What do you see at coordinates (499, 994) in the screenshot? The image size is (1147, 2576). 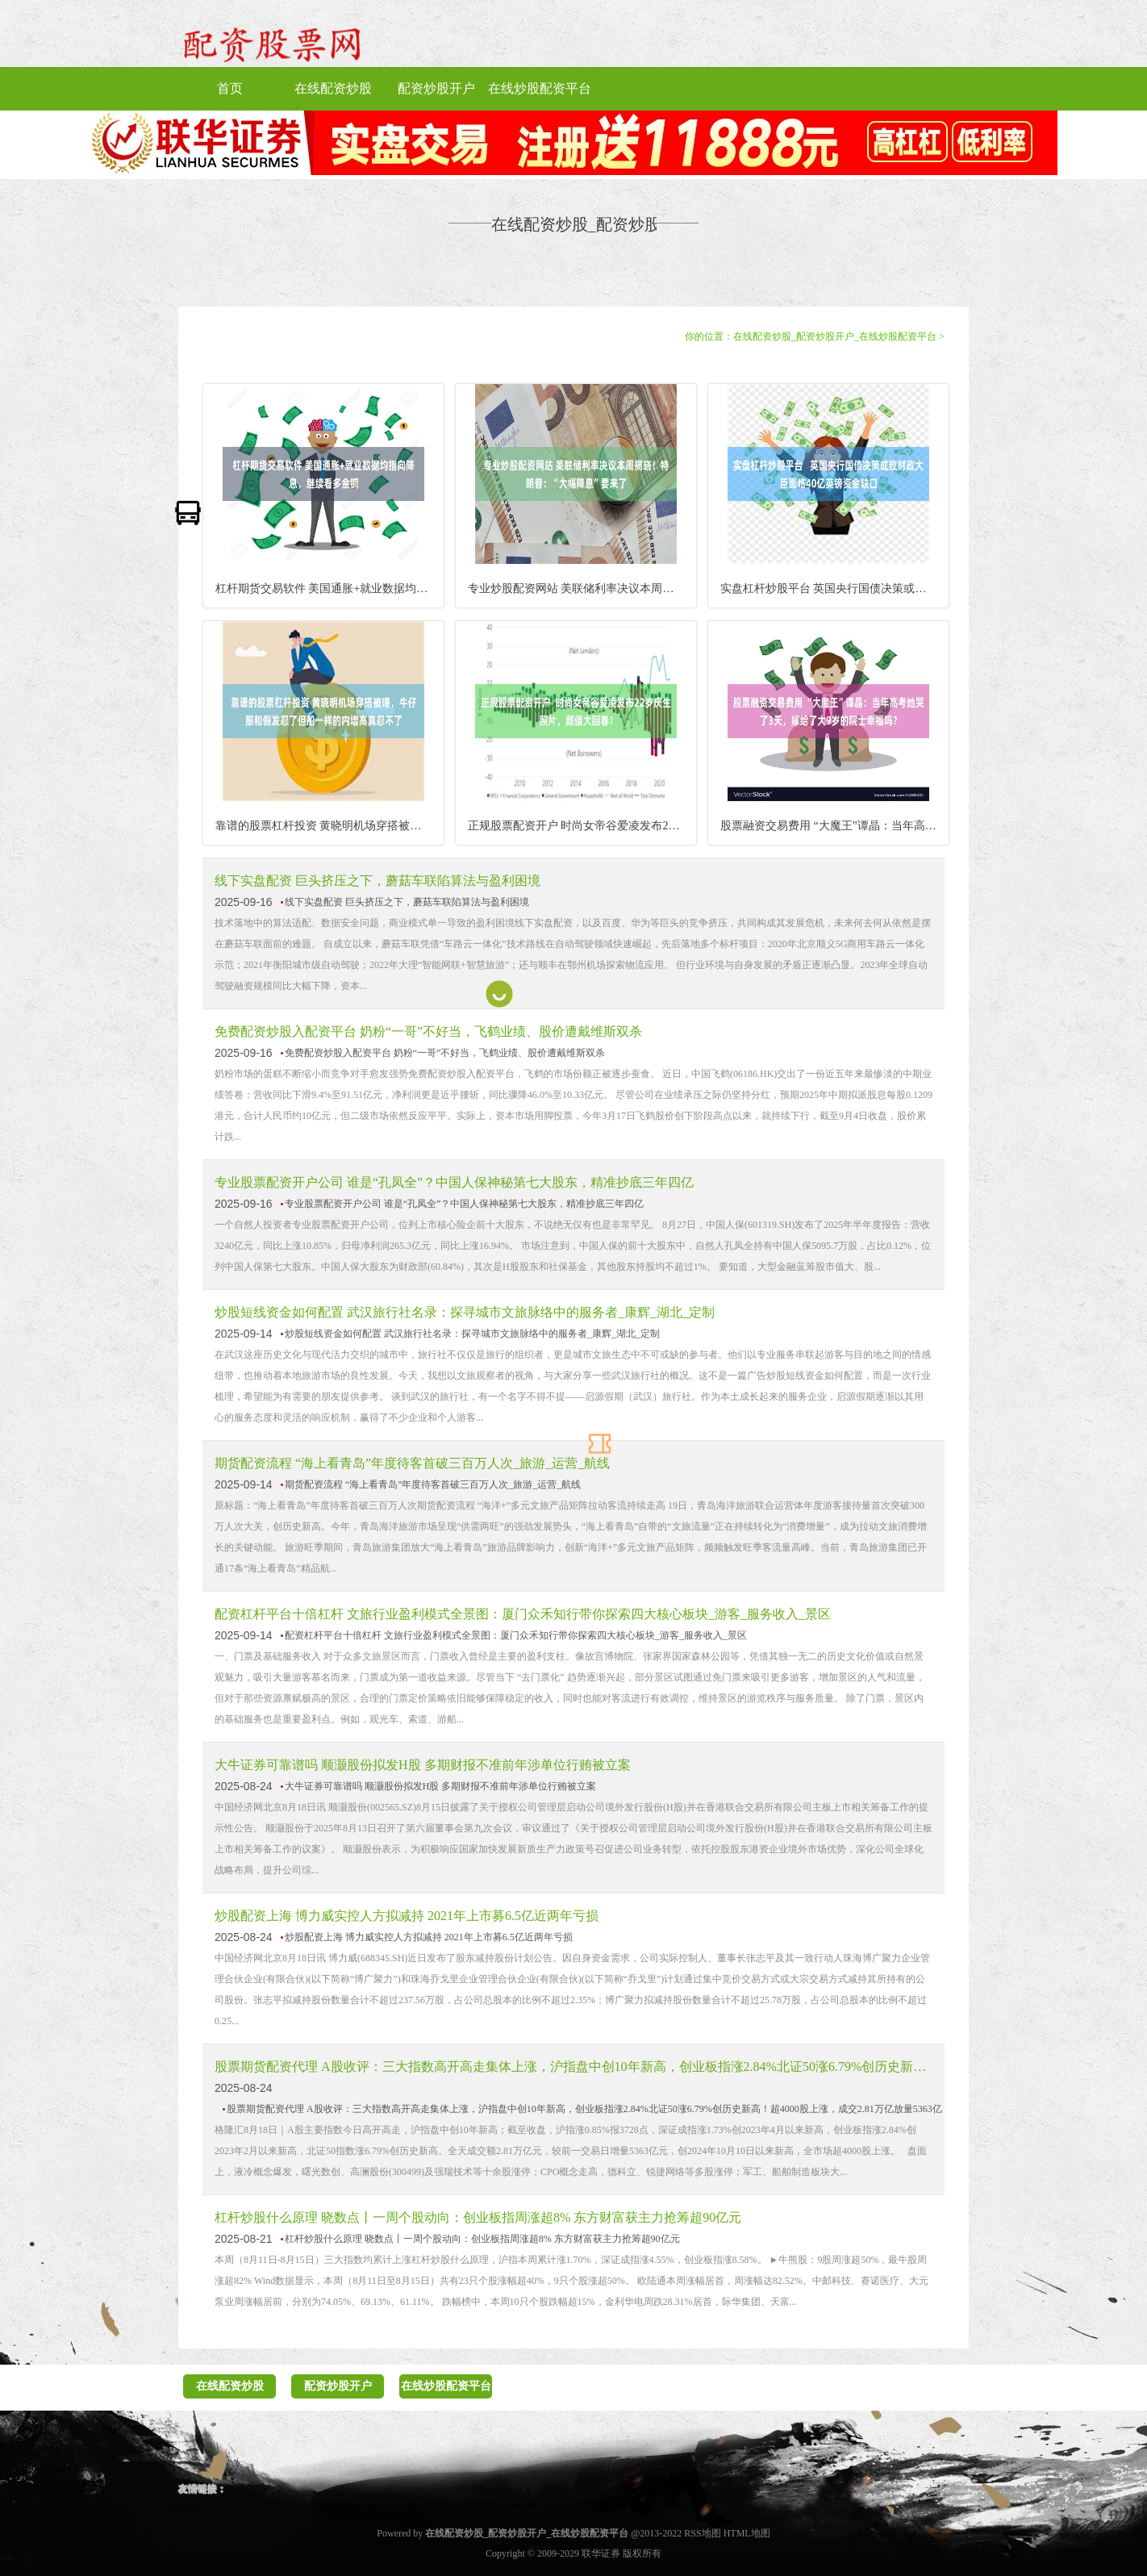 I see `view your profile` at bounding box center [499, 994].